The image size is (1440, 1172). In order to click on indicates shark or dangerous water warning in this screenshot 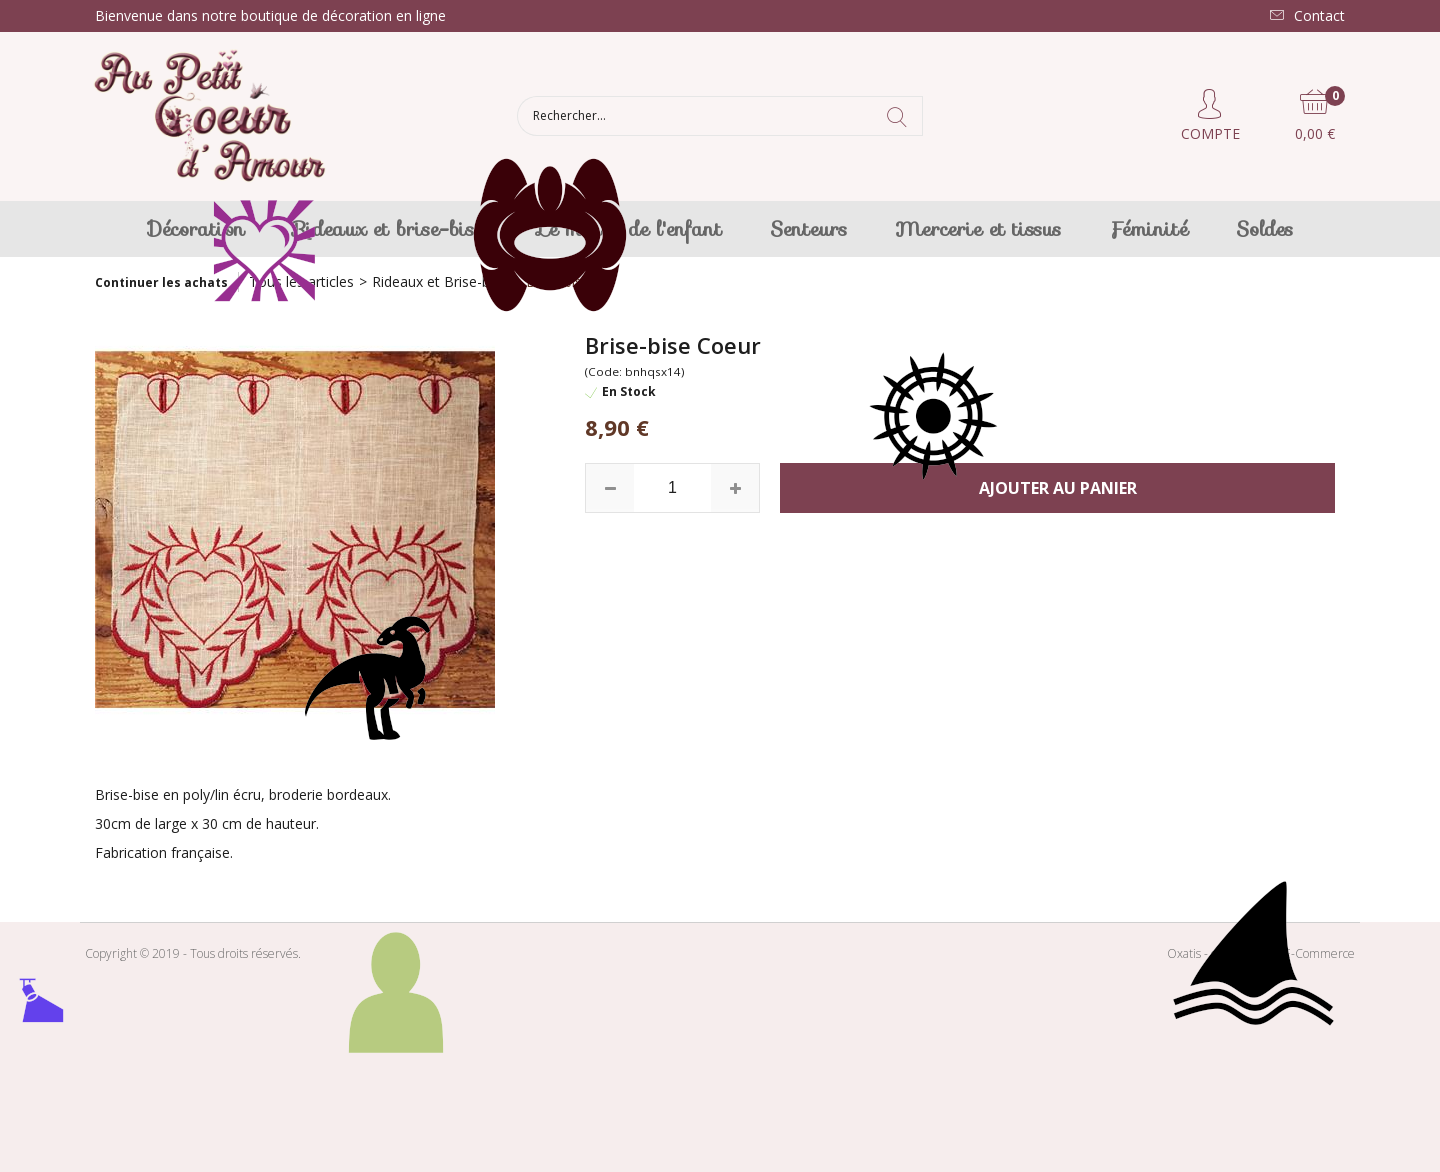, I will do `click(1253, 953)`.